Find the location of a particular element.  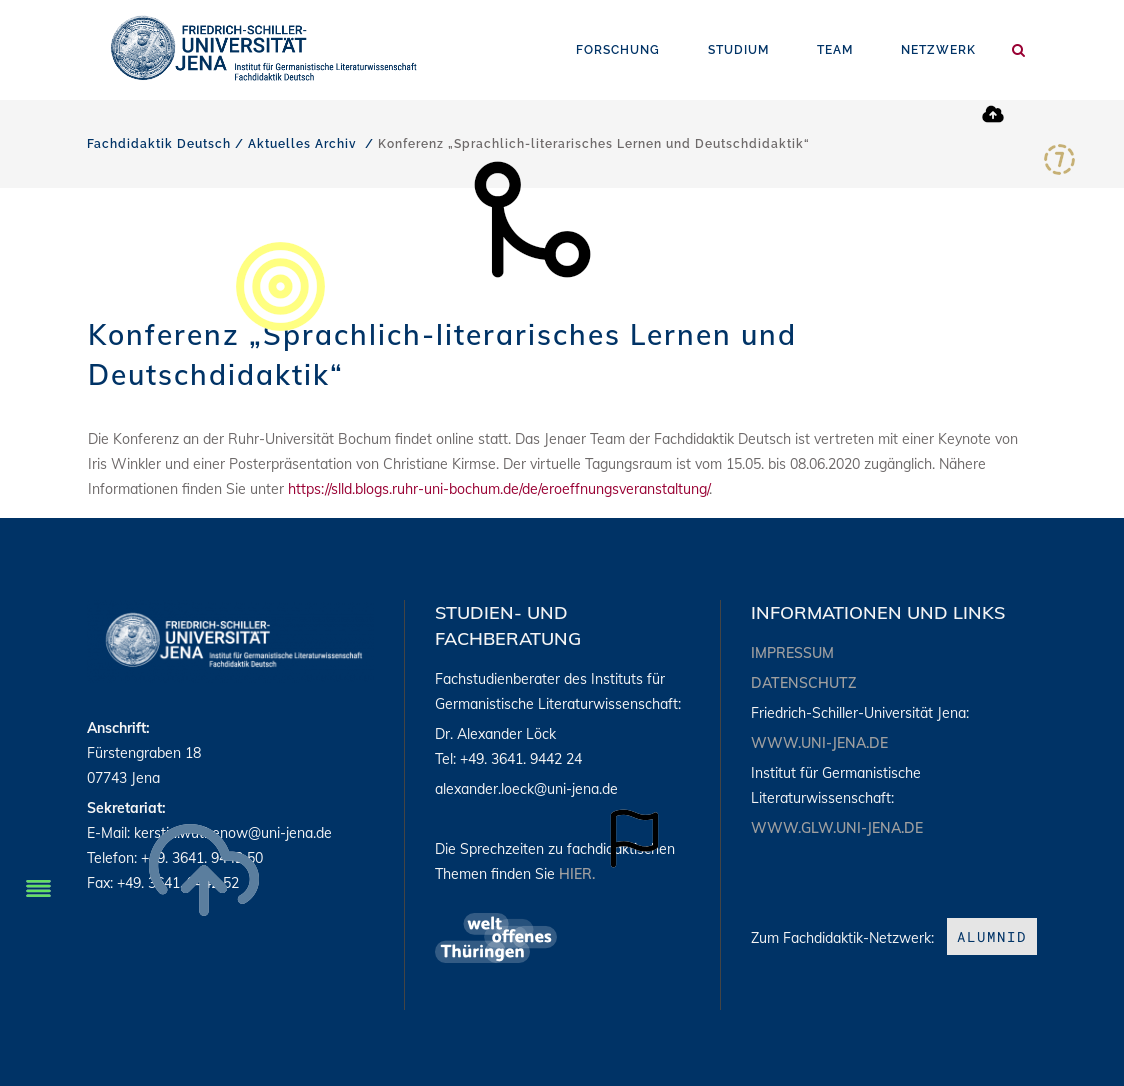

step 7 in a multi-step process is located at coordinates (1059, 159).